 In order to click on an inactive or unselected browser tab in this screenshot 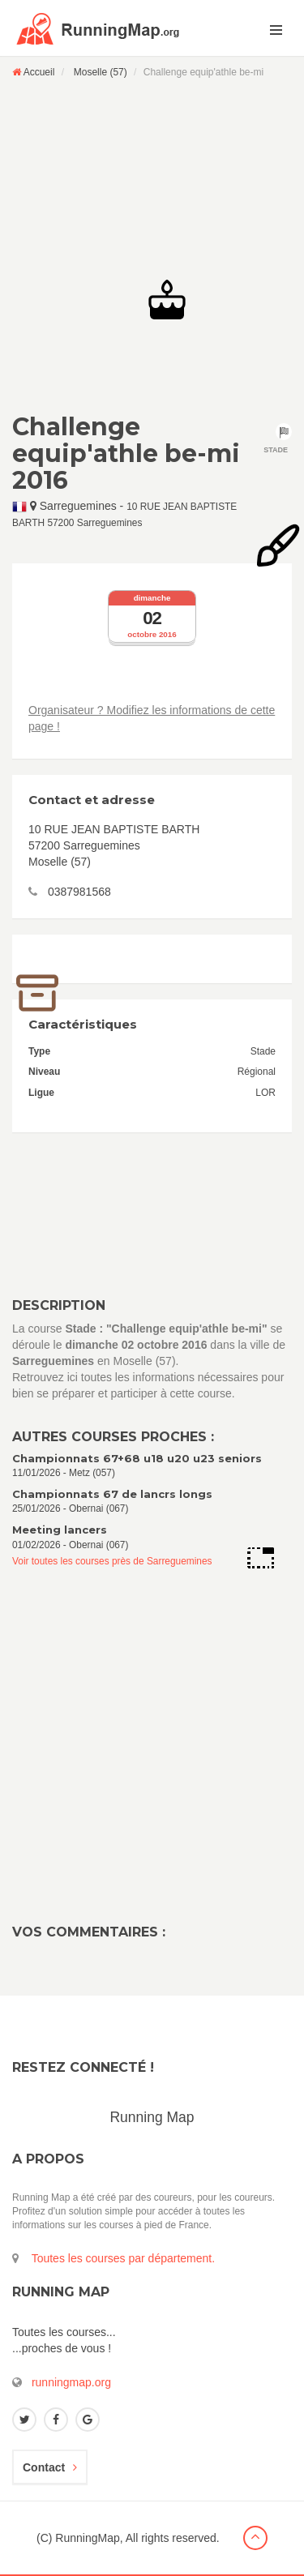, I will do `click(261, 1558)`.